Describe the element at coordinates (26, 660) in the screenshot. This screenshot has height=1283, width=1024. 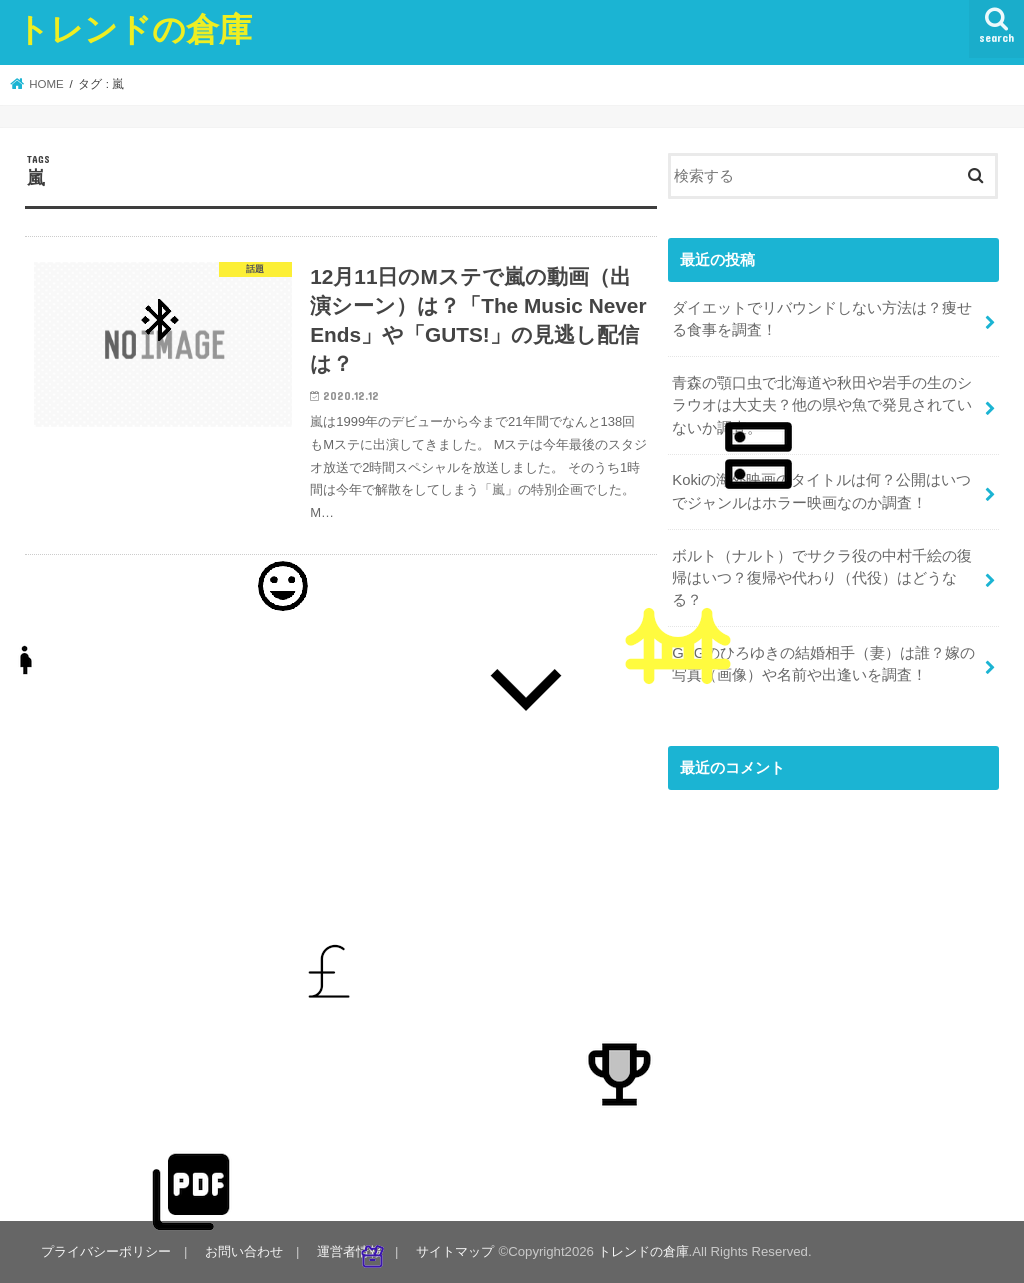
I see `indicates pregnancy-related features or services` at that location.